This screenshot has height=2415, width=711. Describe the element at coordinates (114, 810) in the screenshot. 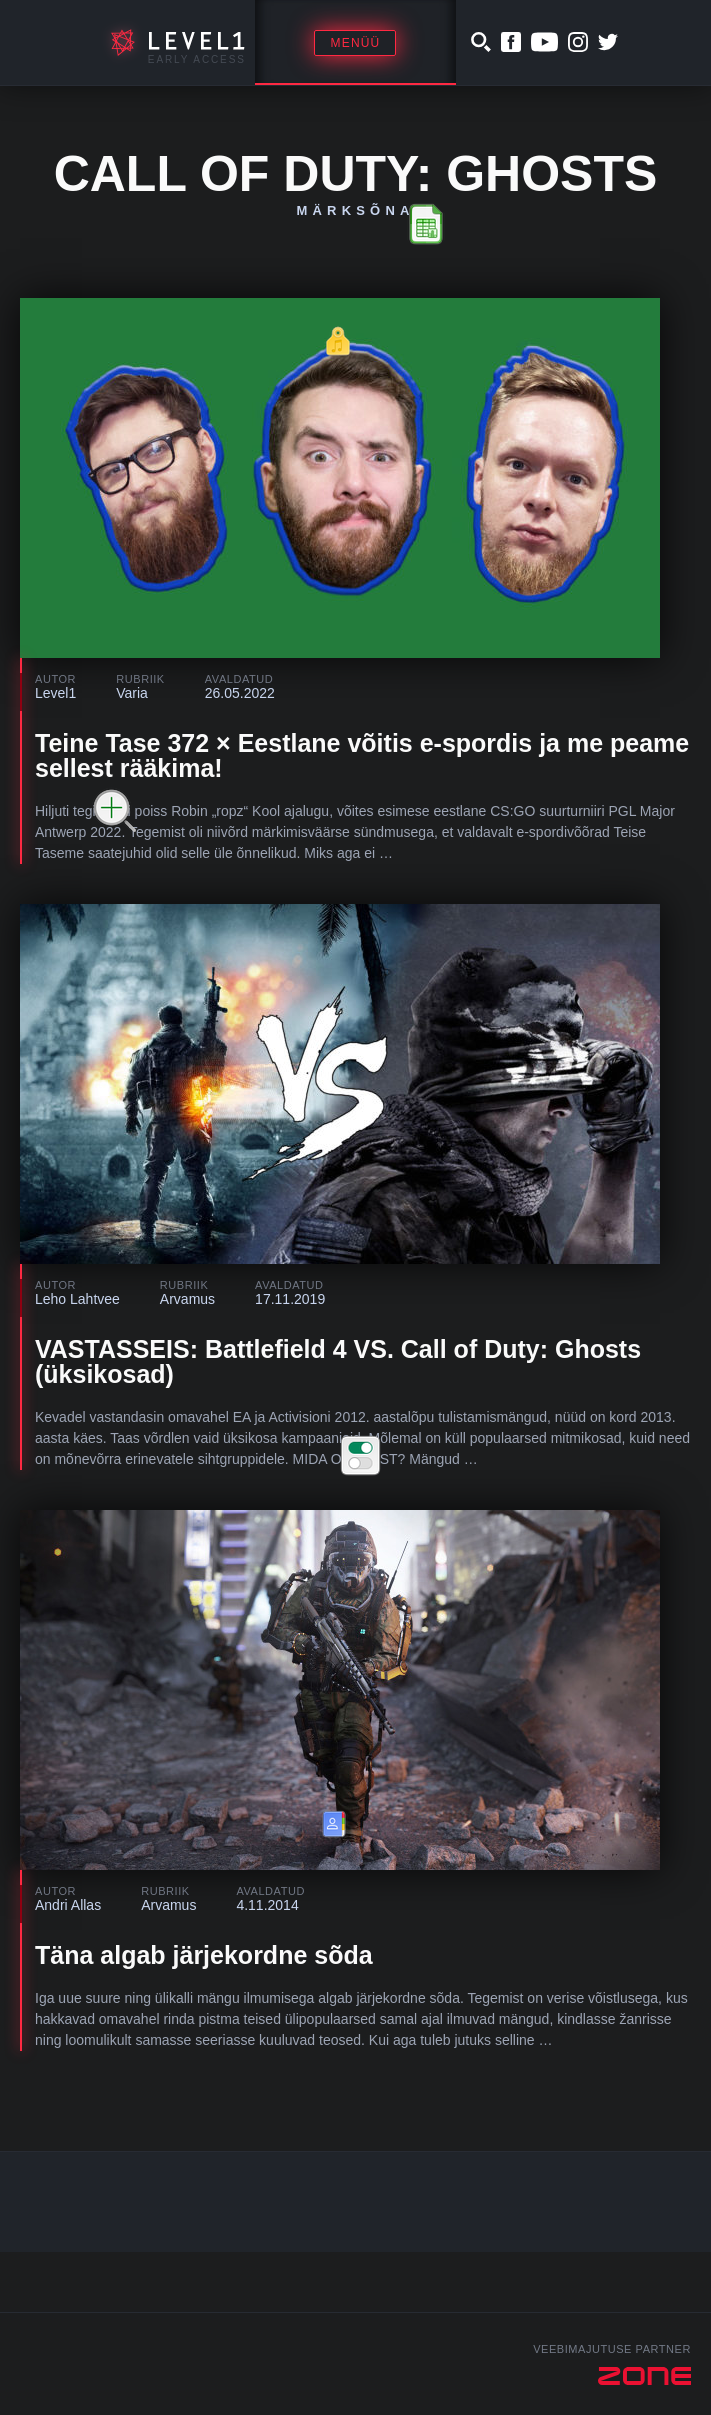

I see `zoom in on the current view` at that location.